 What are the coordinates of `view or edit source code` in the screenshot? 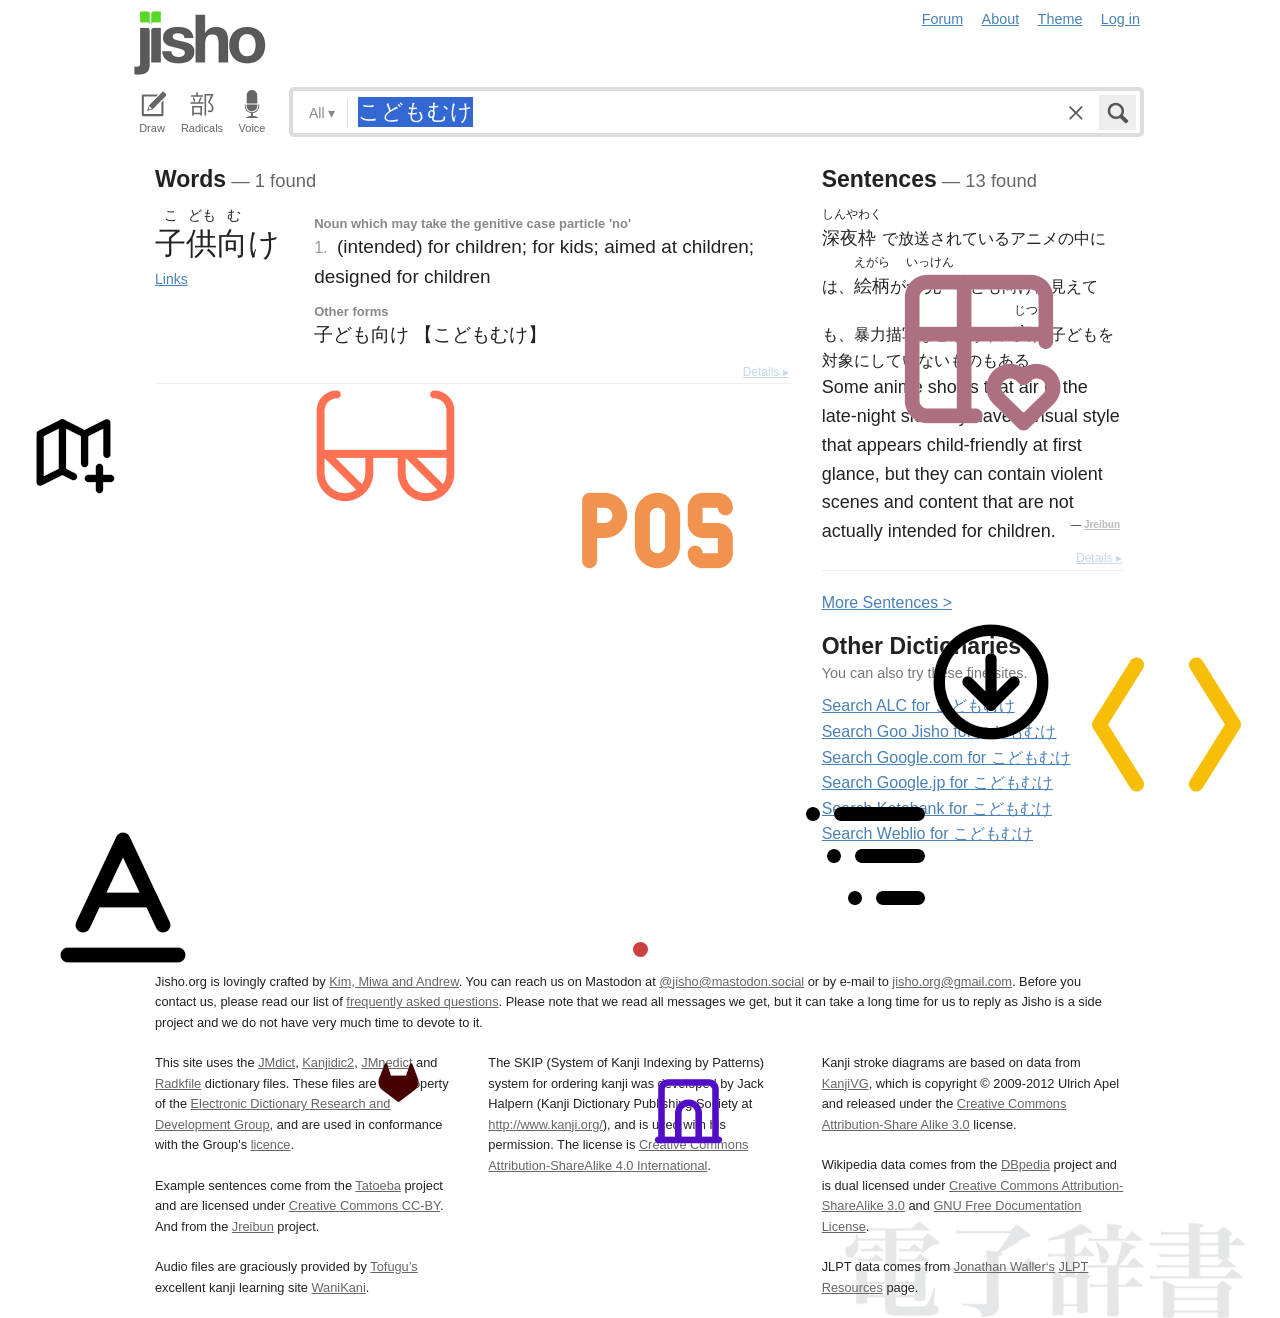 It's located at (1166, 724).